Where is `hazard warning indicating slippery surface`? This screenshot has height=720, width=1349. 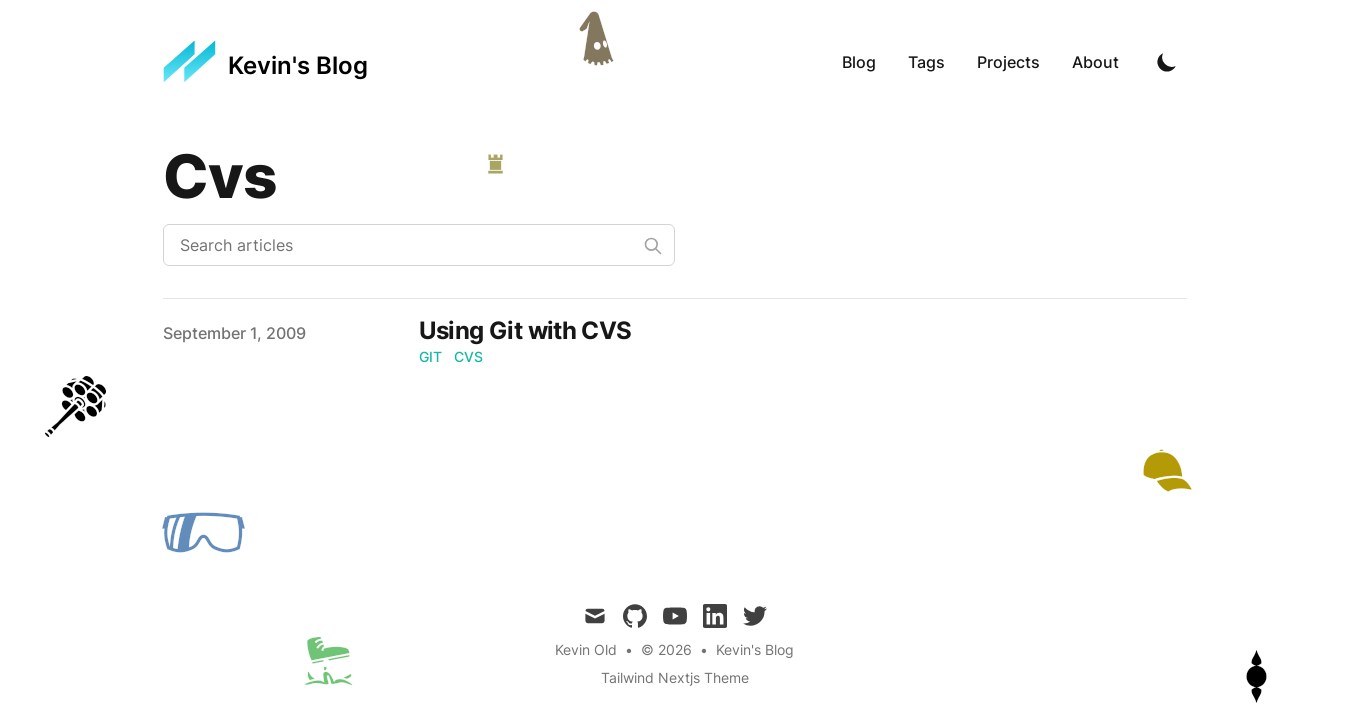 hazard warning indicating slippery surface is located at coordinates (328, 660).